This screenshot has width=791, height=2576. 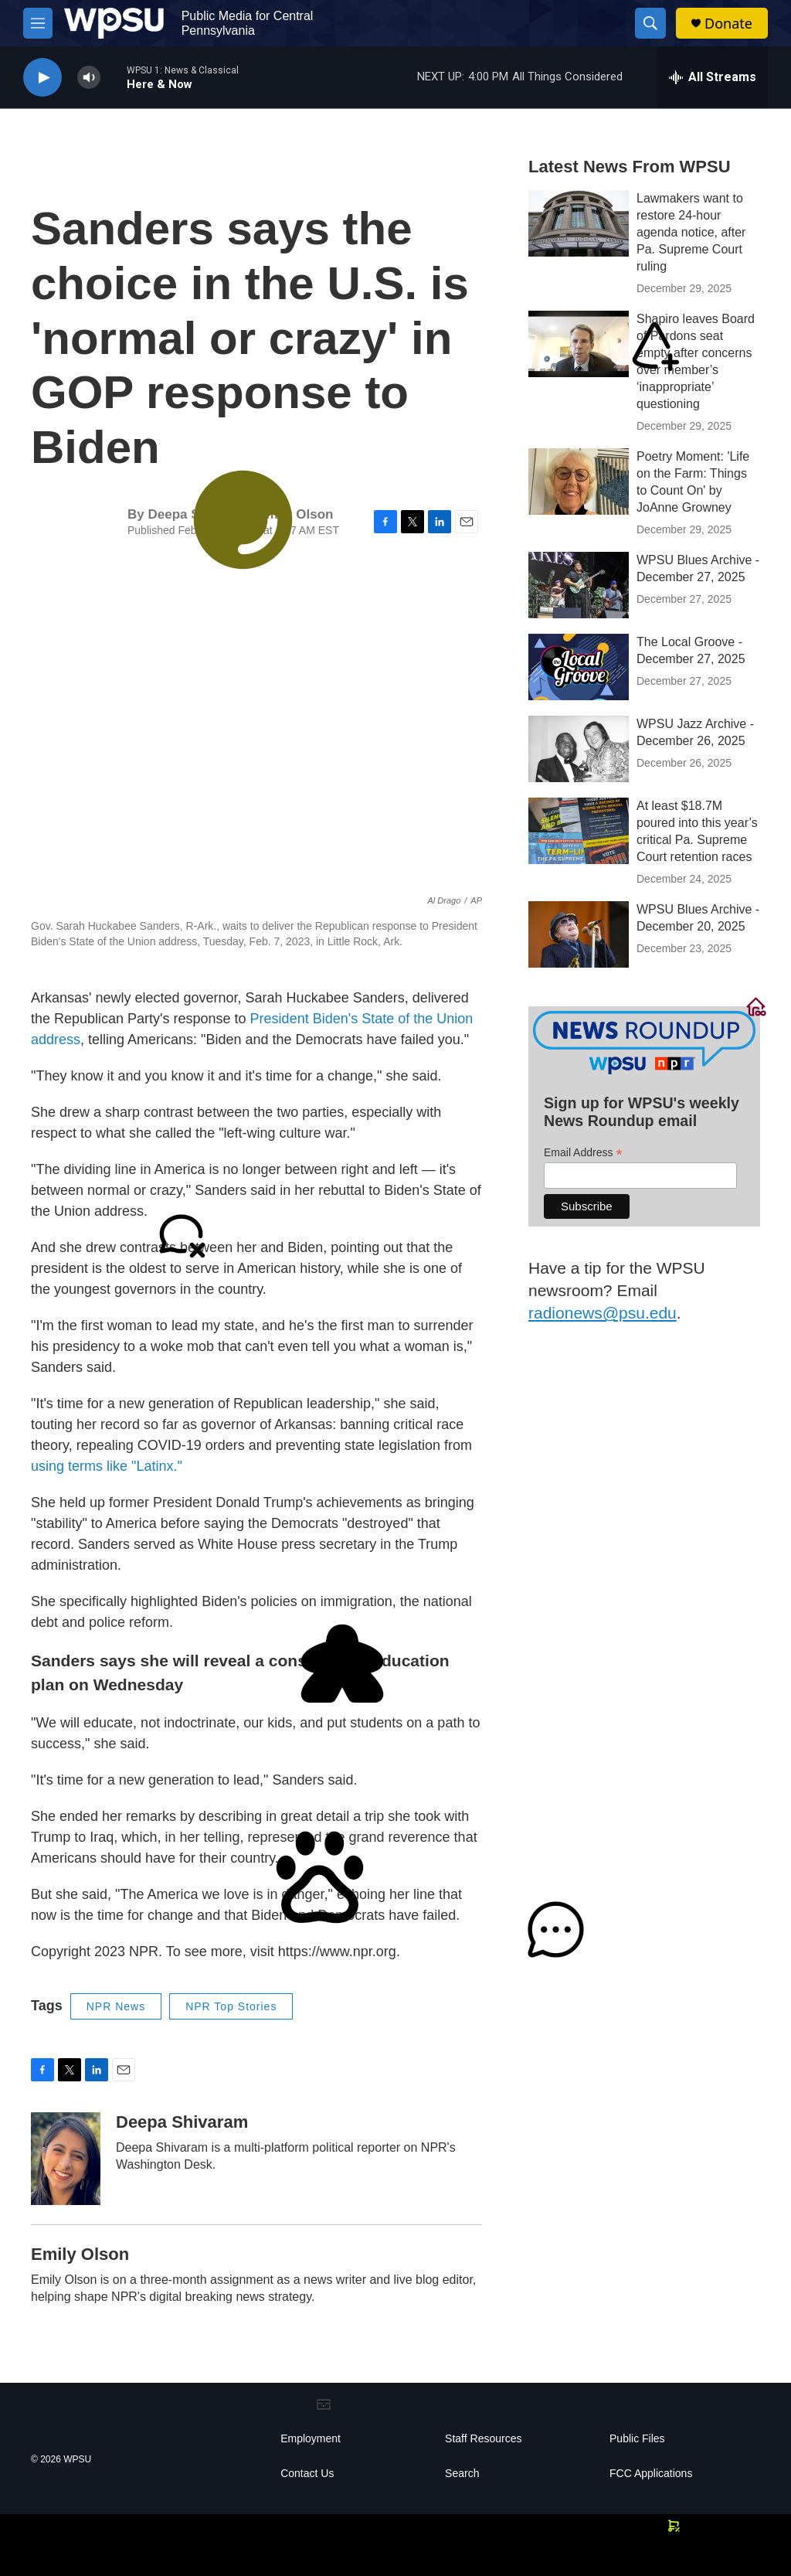 What do you see at coordinates (320, 1880) in the screenshot?
I see `open baidu search engine` at bounding box center [320, 1880].